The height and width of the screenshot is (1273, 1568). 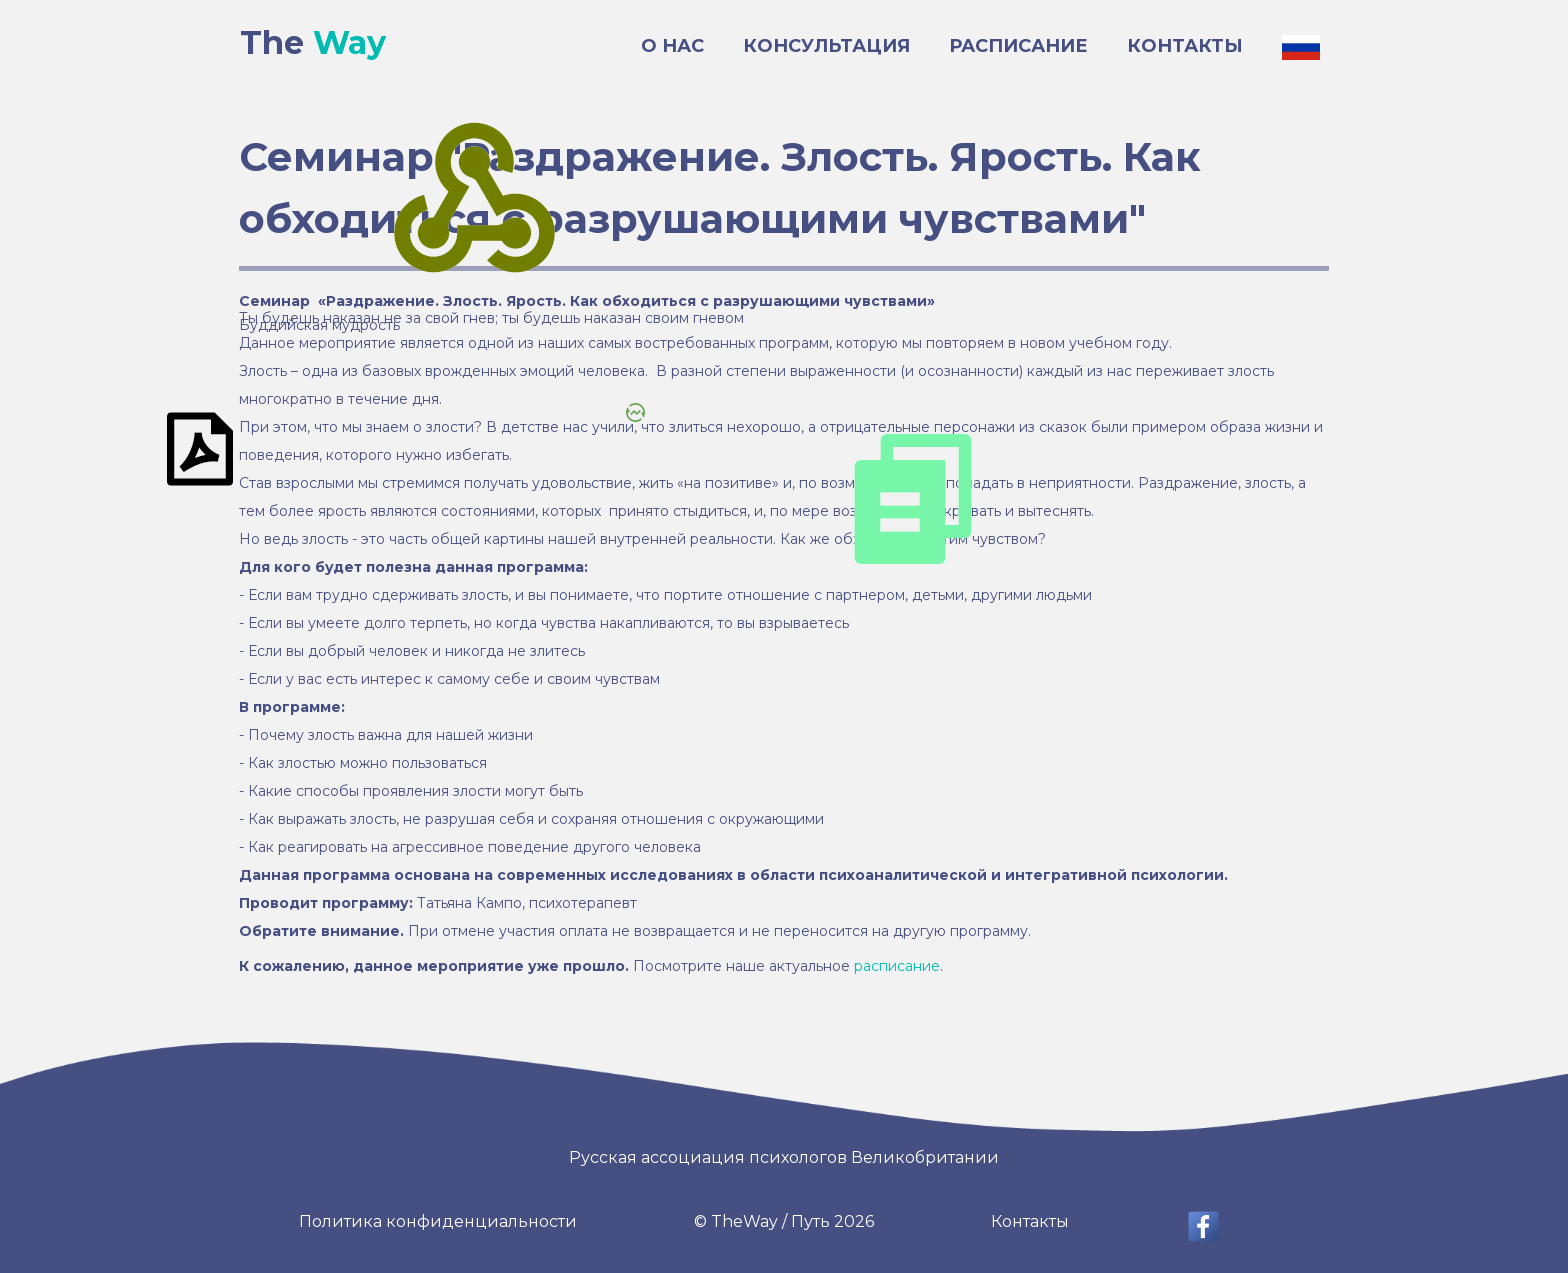 What do you see at coordinates (913, 499) in the screenshot?
I see `copy file to clipboard` at bounding box center [913, 499].